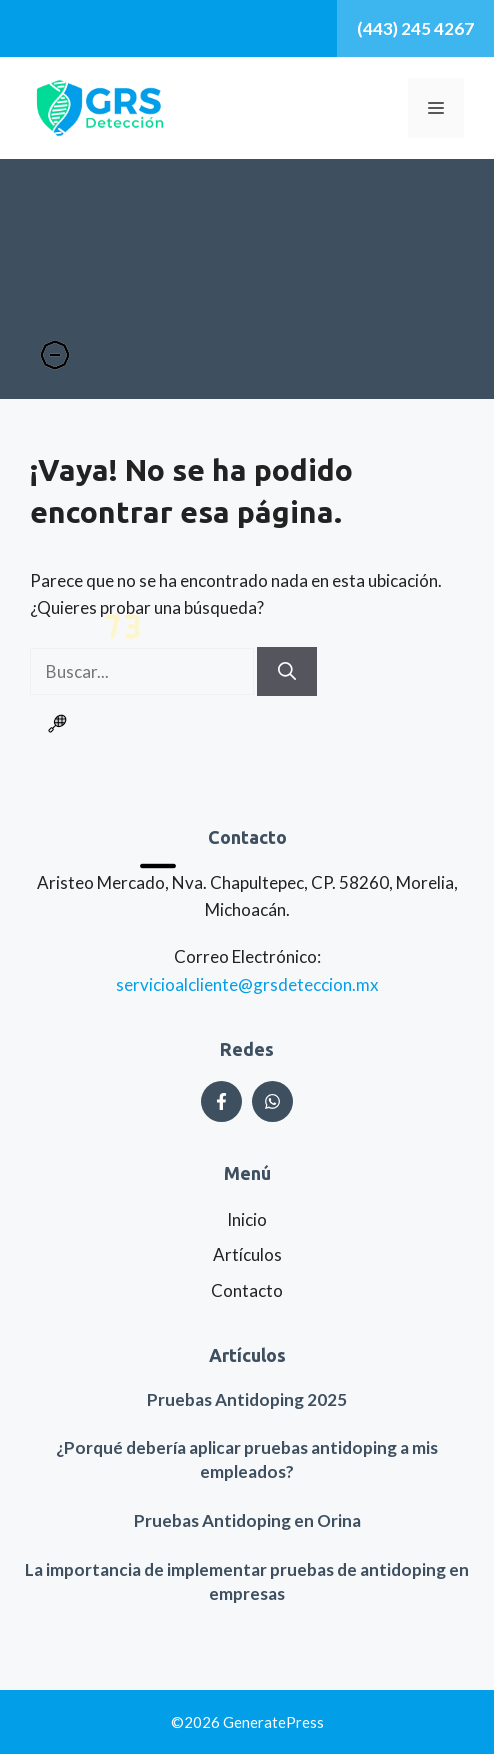  Describe the element at coordinates (55, 355) in the screenshot. I see `remove or delete an item` at that location.